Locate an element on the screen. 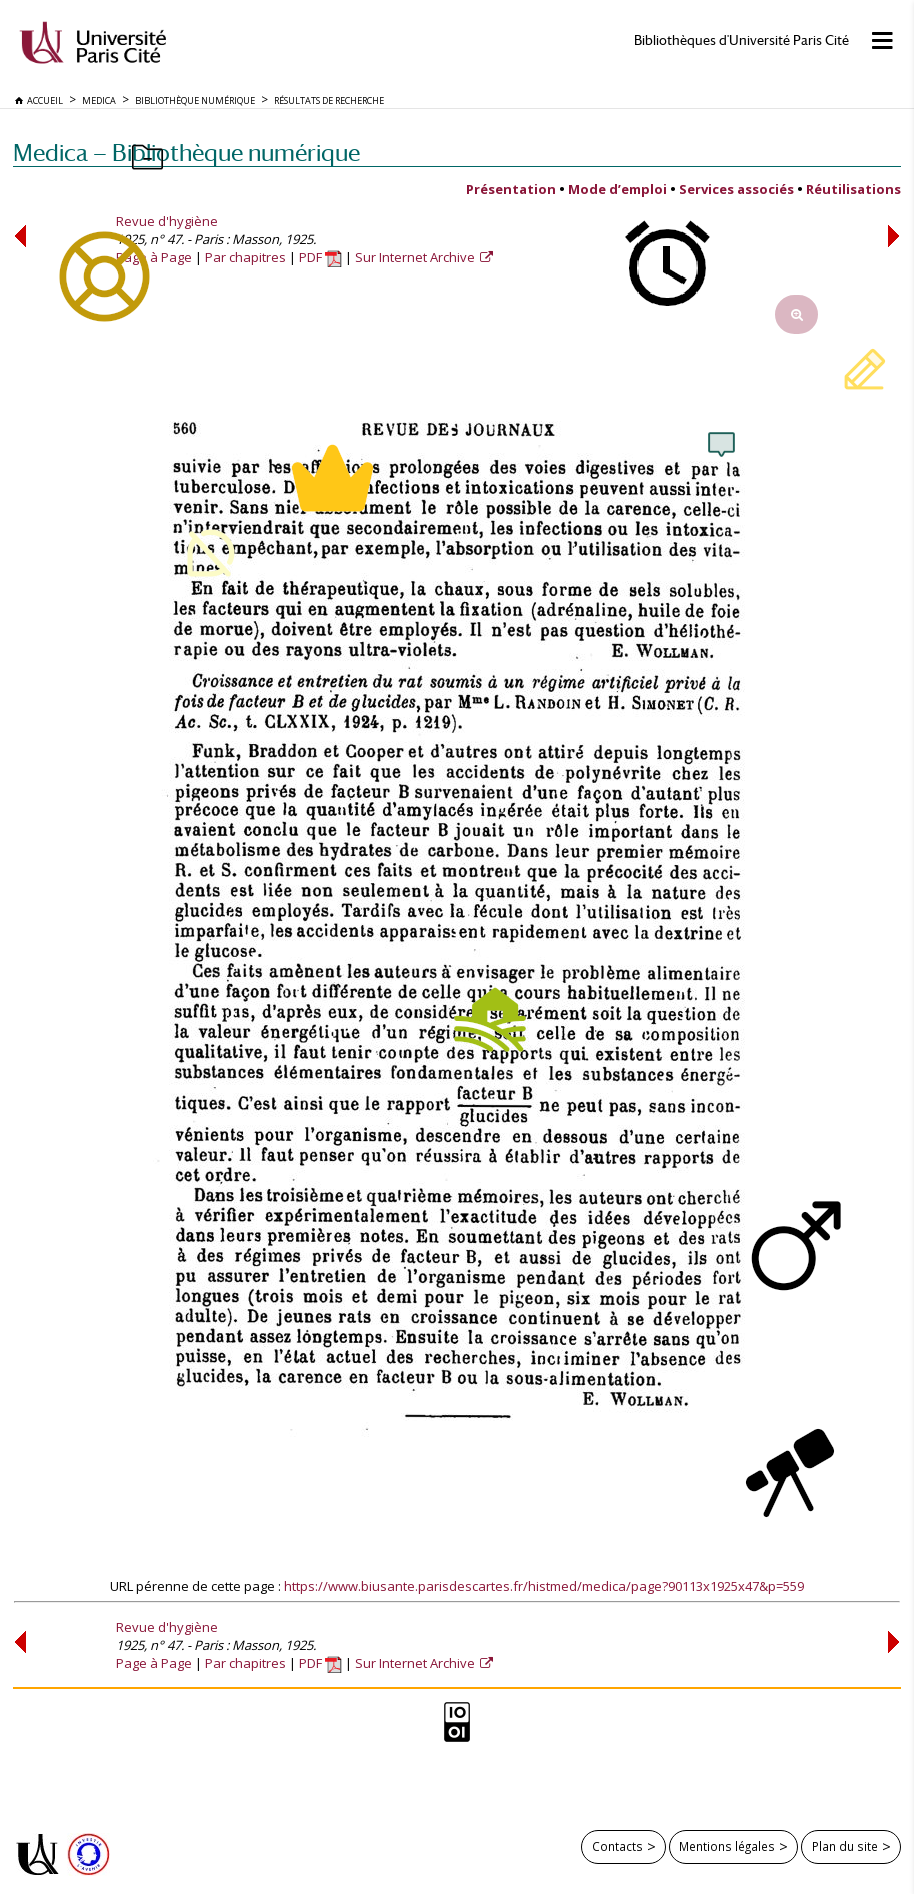 The width and height of the screenshot is (914, 1894). remove a folder is located at coordinates (147, 156).